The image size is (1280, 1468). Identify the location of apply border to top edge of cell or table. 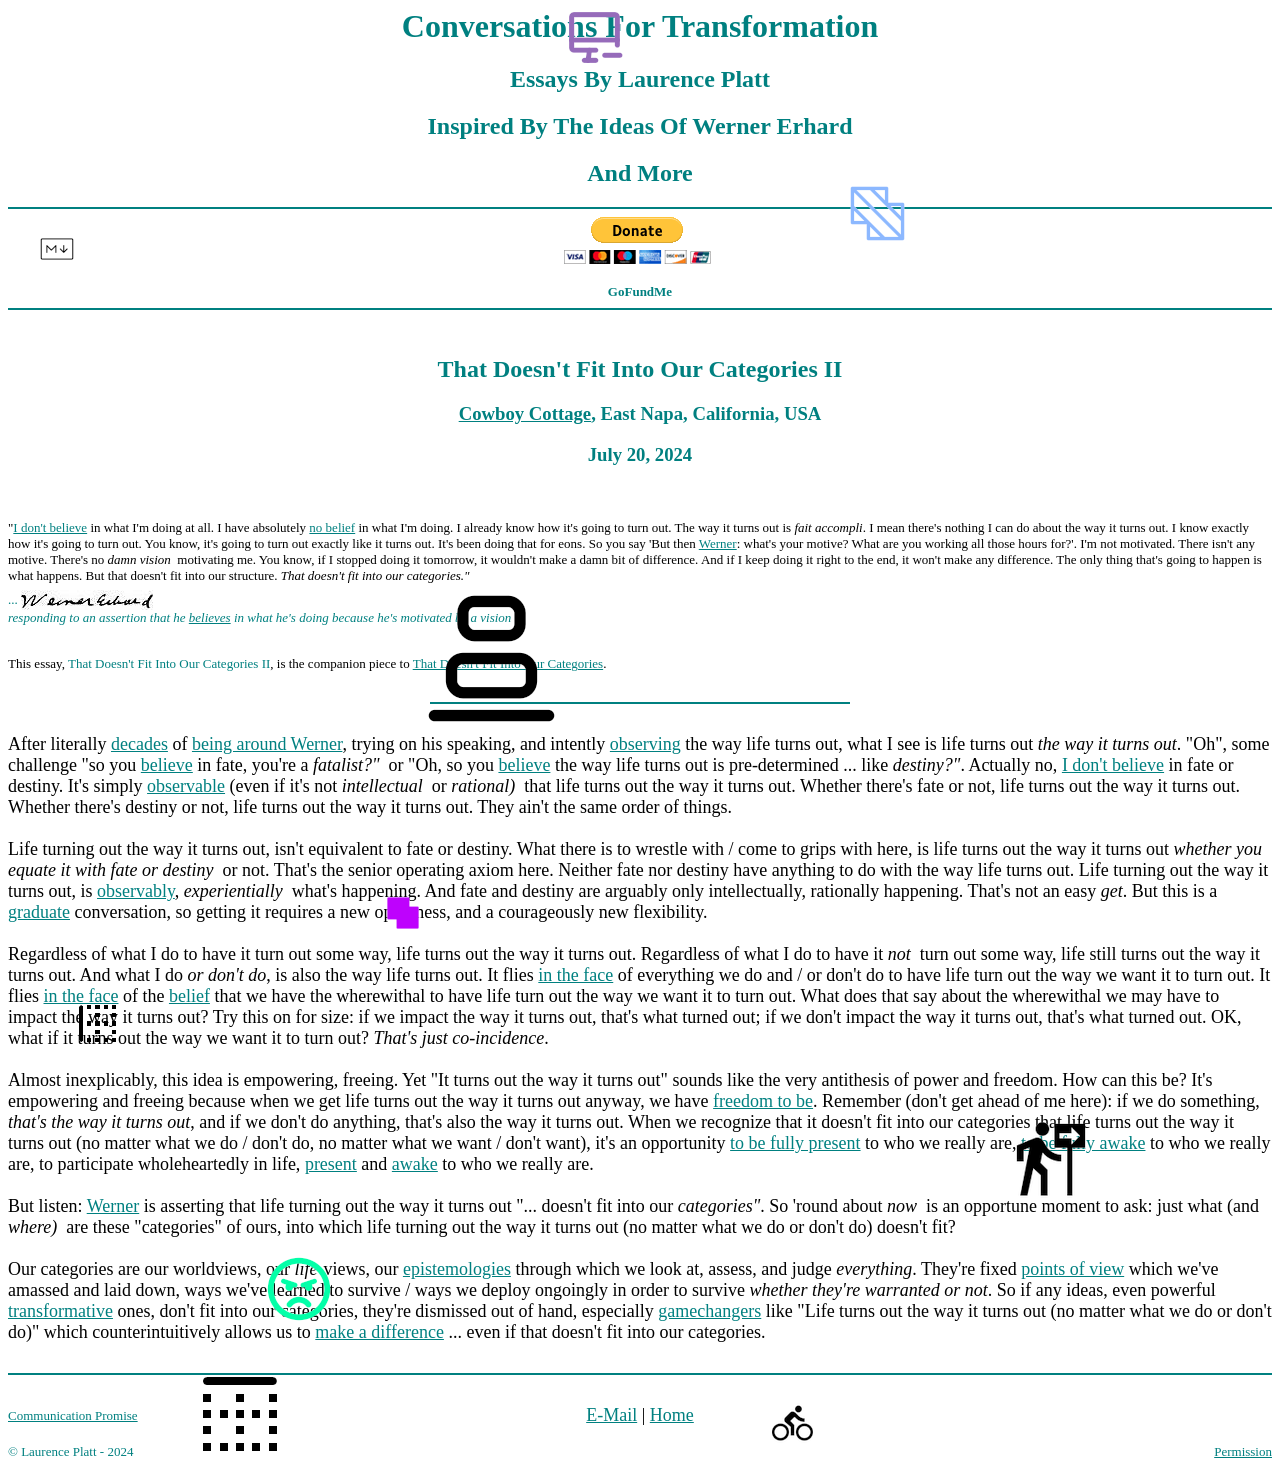
(240, 1414).